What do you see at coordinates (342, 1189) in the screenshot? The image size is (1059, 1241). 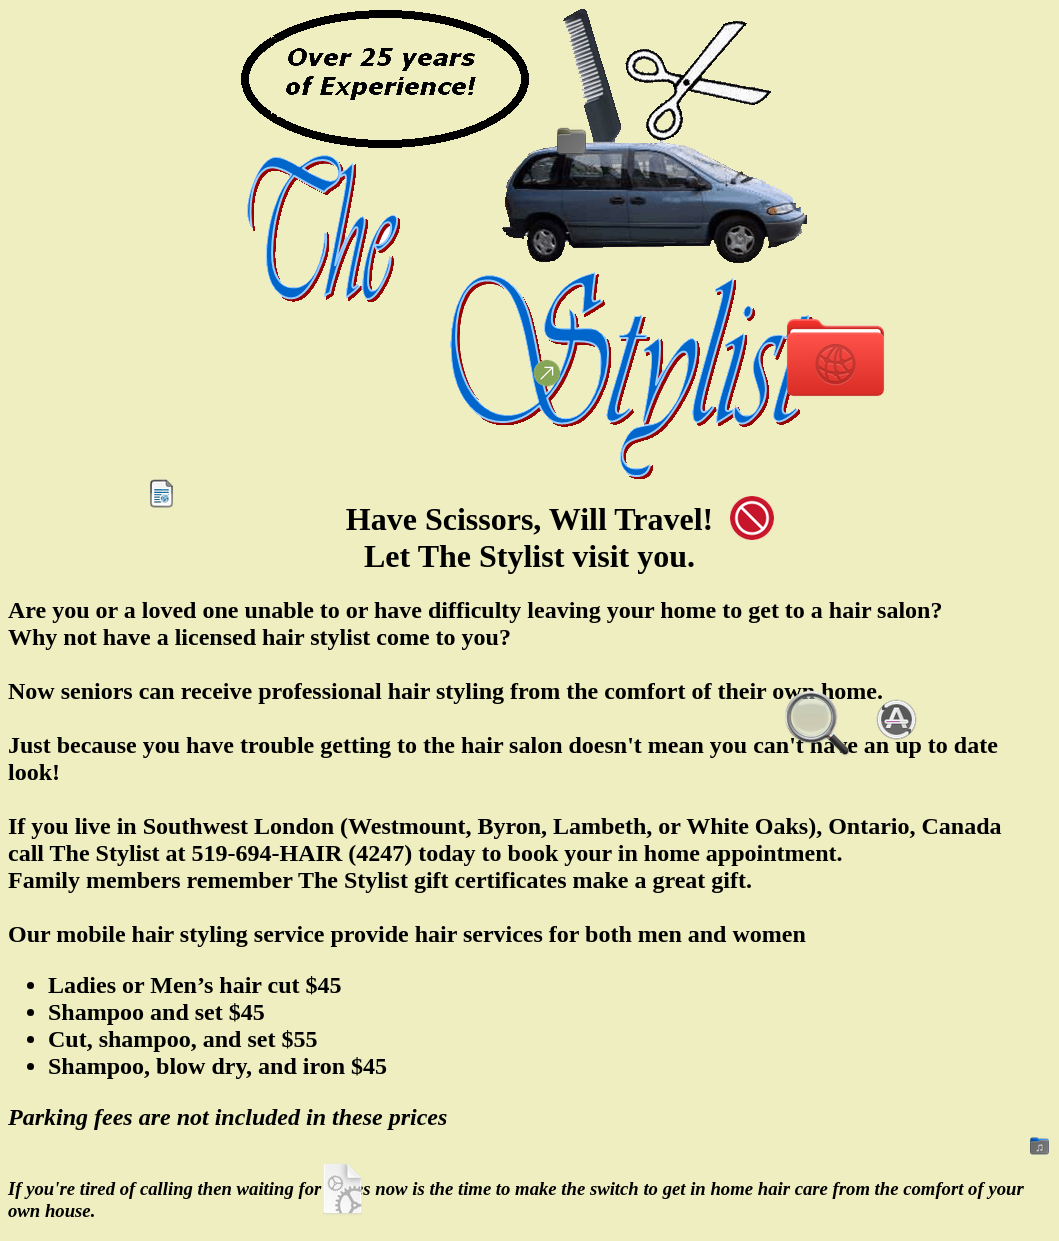 I see `shared library file used by system applications` at bounding box center [342, 1189].